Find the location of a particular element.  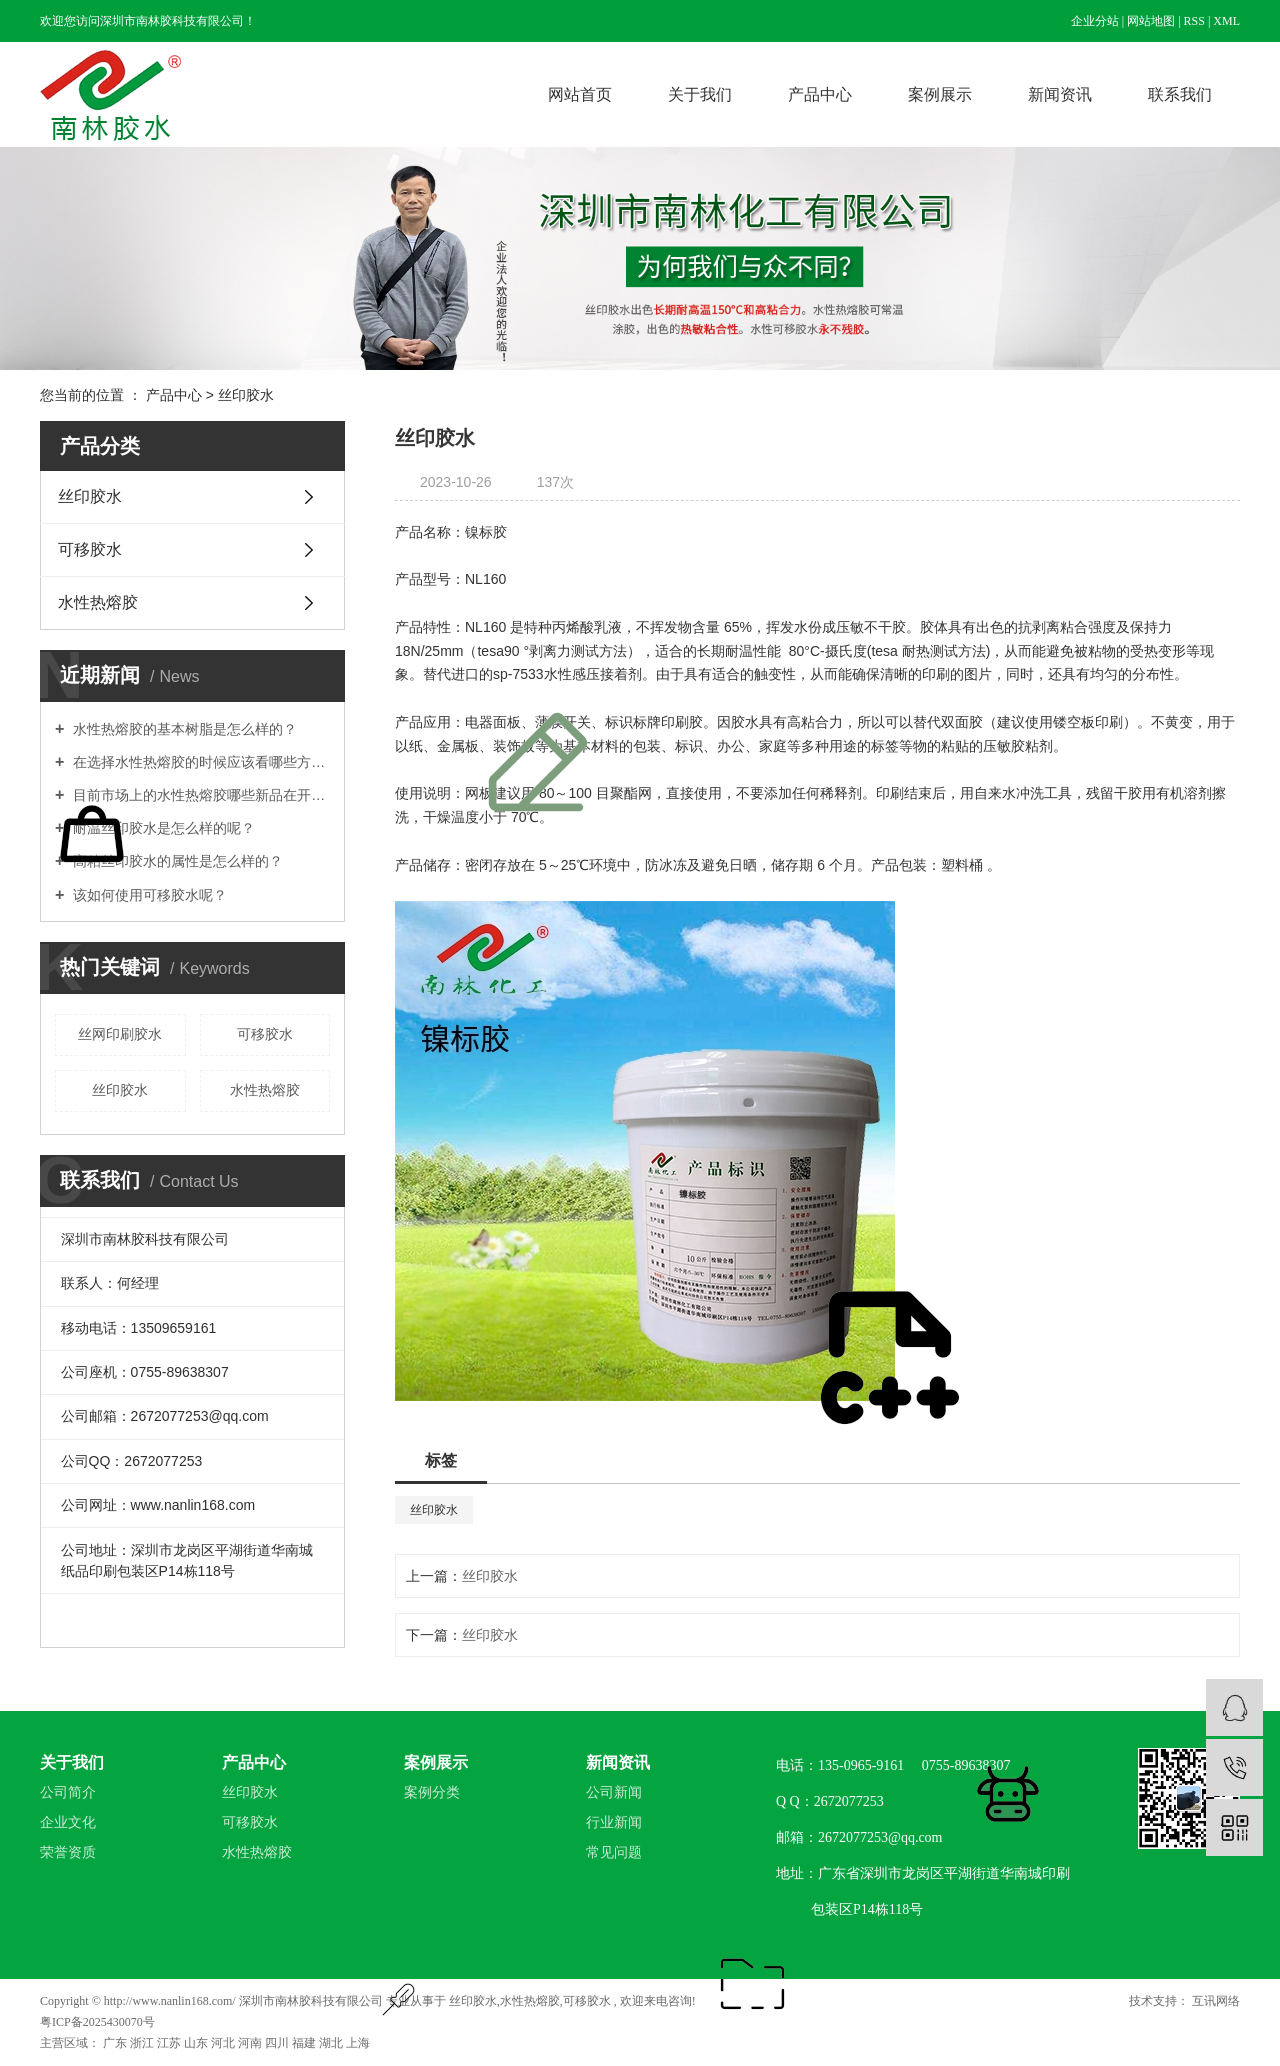

browse farm or agricultural content is located at coordinates (1008, 1795).